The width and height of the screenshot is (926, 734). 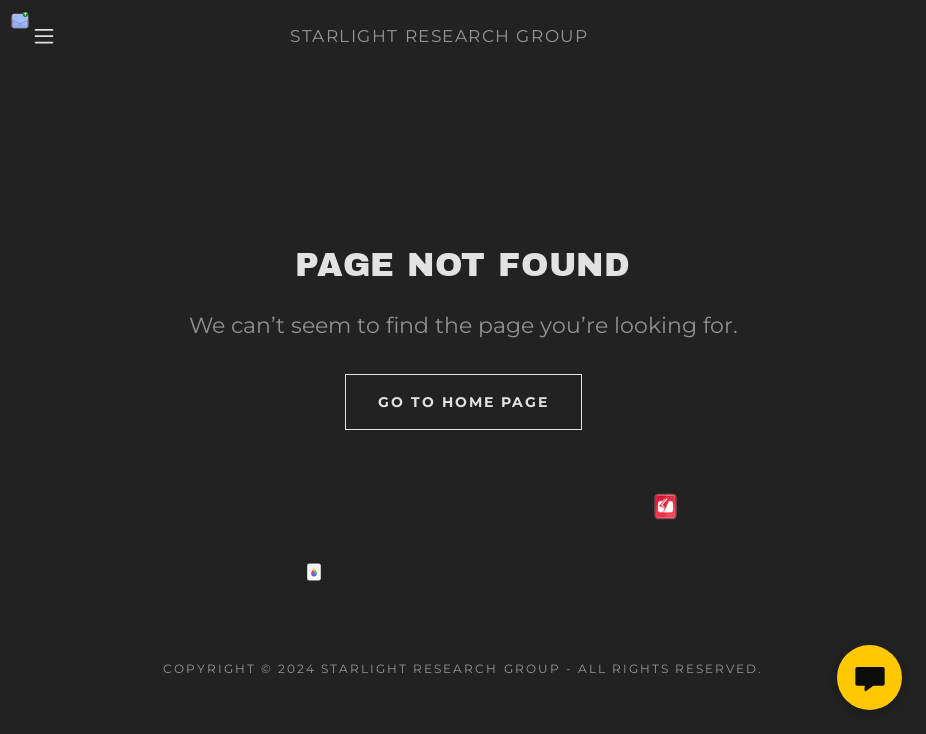 I want to click on message sent successfully, so click(x=20, y=21).